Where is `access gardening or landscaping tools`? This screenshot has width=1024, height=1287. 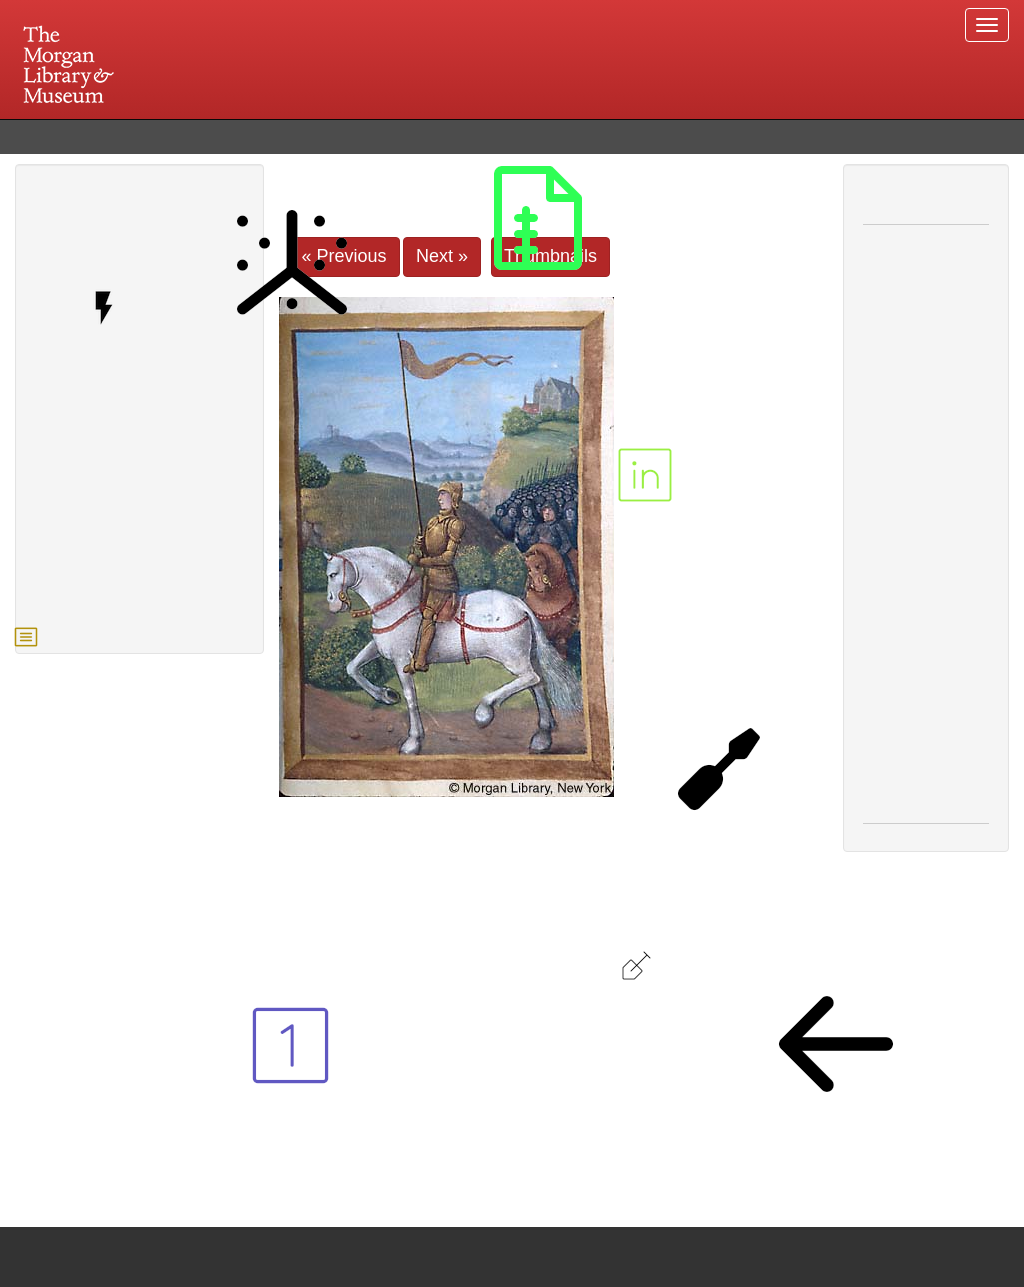 access gardening or landscaping tools is located at coordinates (636, 966).